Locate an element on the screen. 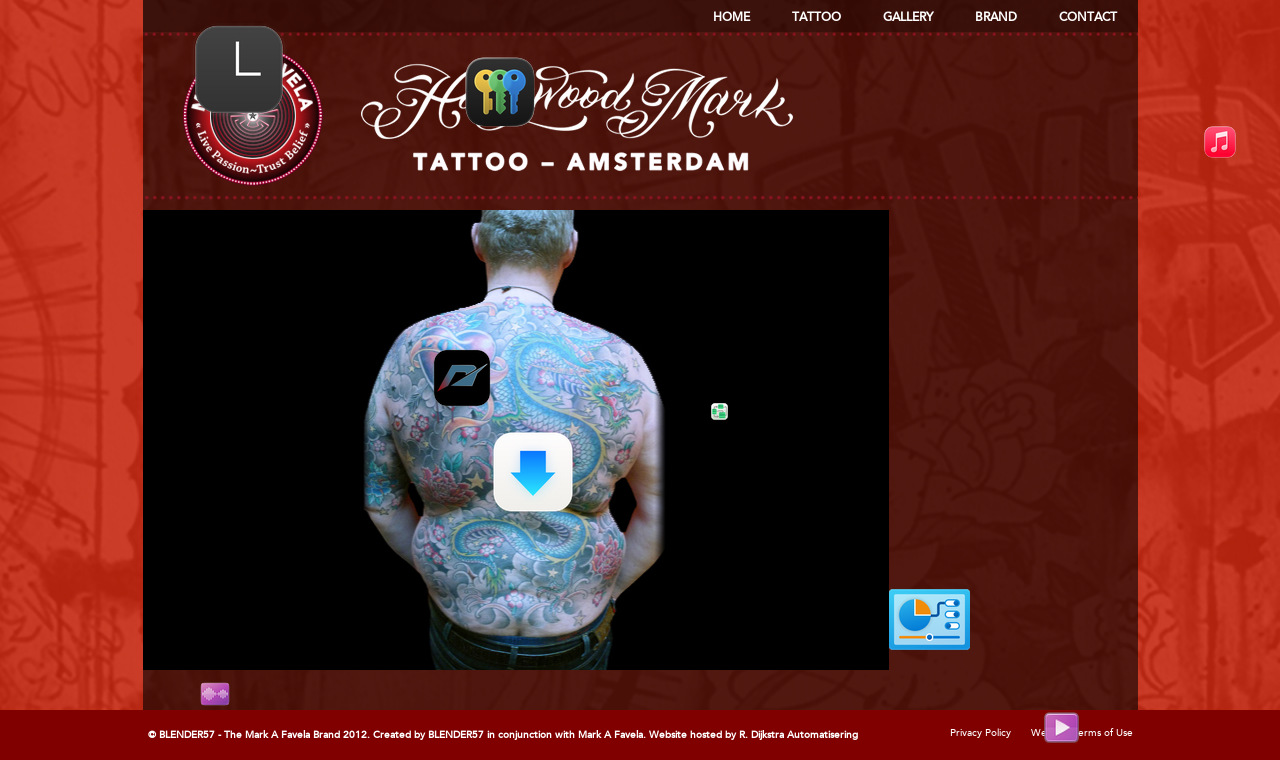  open the sound recorder app is located at coordinates (215, 694).